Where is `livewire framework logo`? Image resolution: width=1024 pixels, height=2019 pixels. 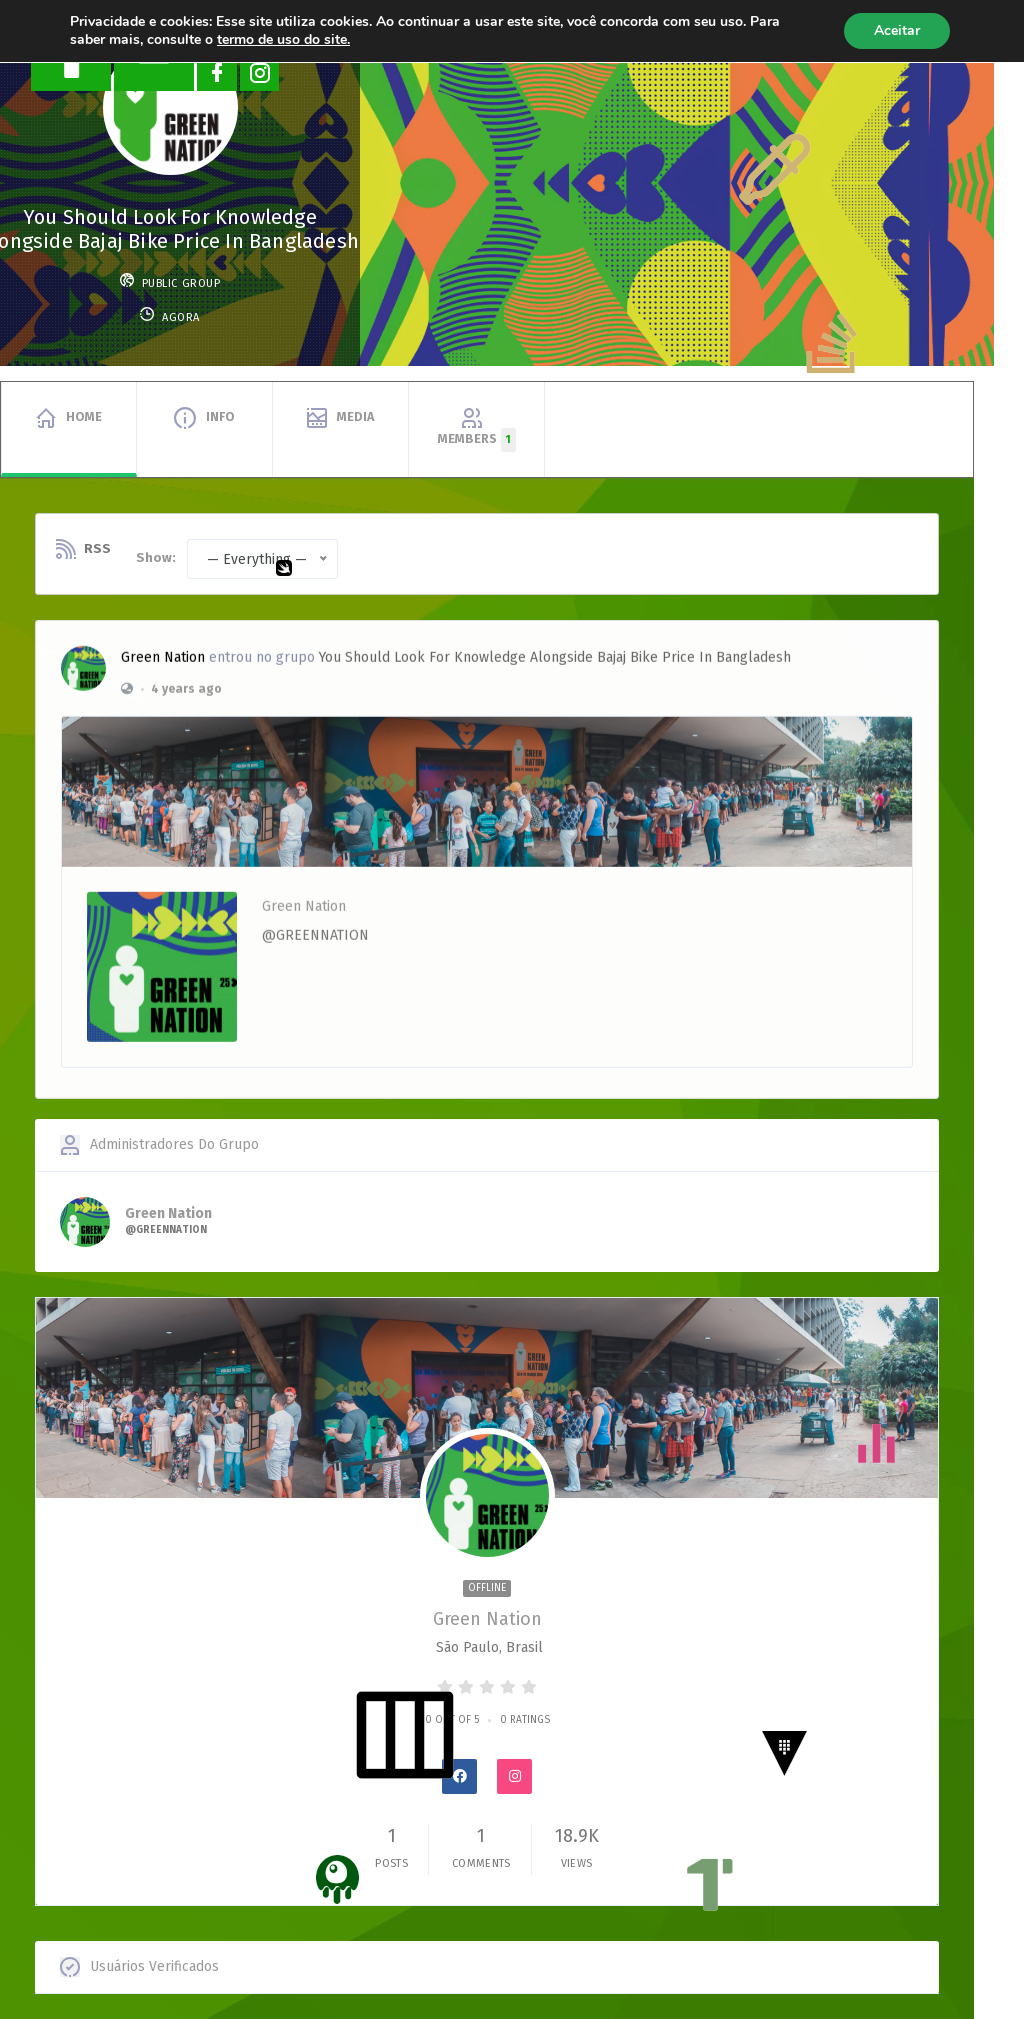
livewire framework logo is located at coordinates (337, 1879).